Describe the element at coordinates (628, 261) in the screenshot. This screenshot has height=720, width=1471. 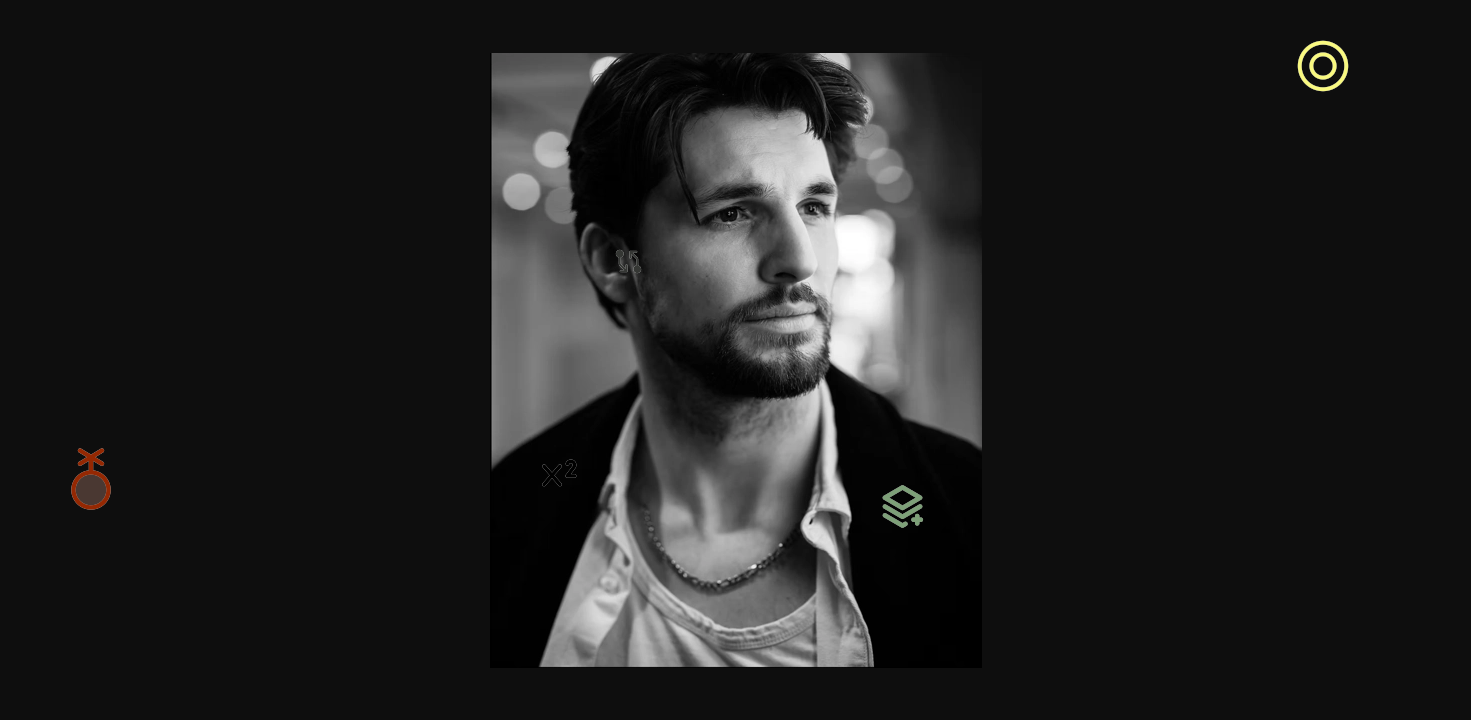
I see `view code differences between branches` at that location.